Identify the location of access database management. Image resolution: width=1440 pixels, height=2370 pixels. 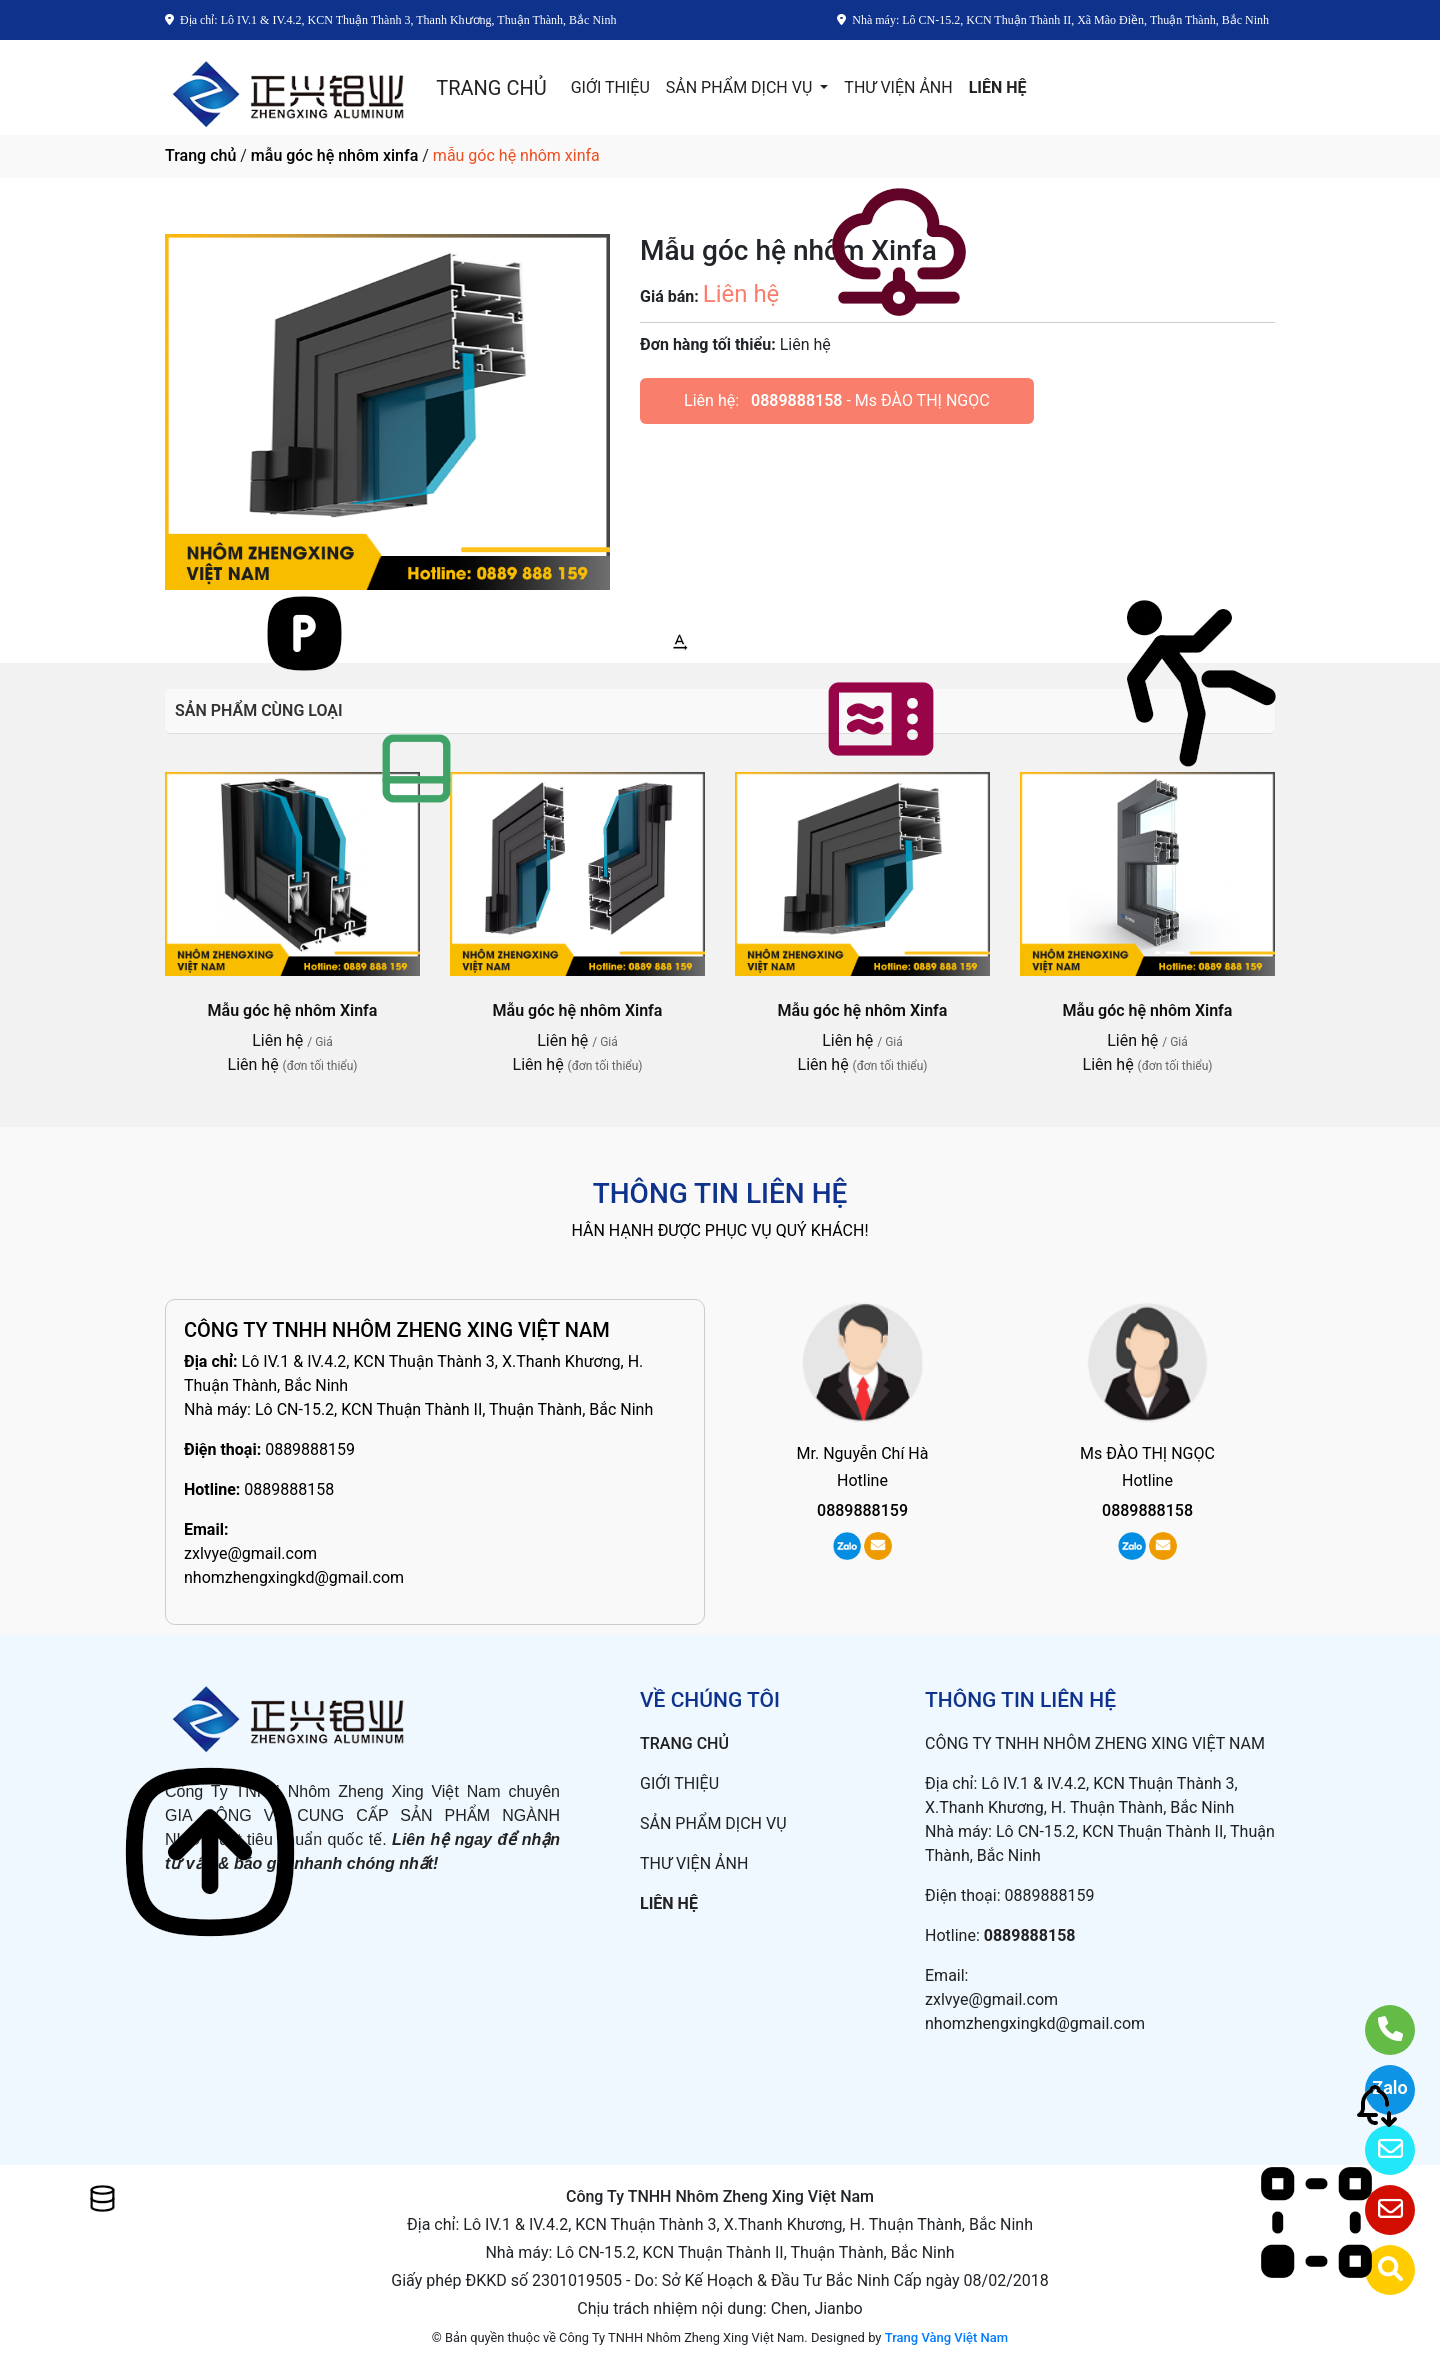
(102, 2198).